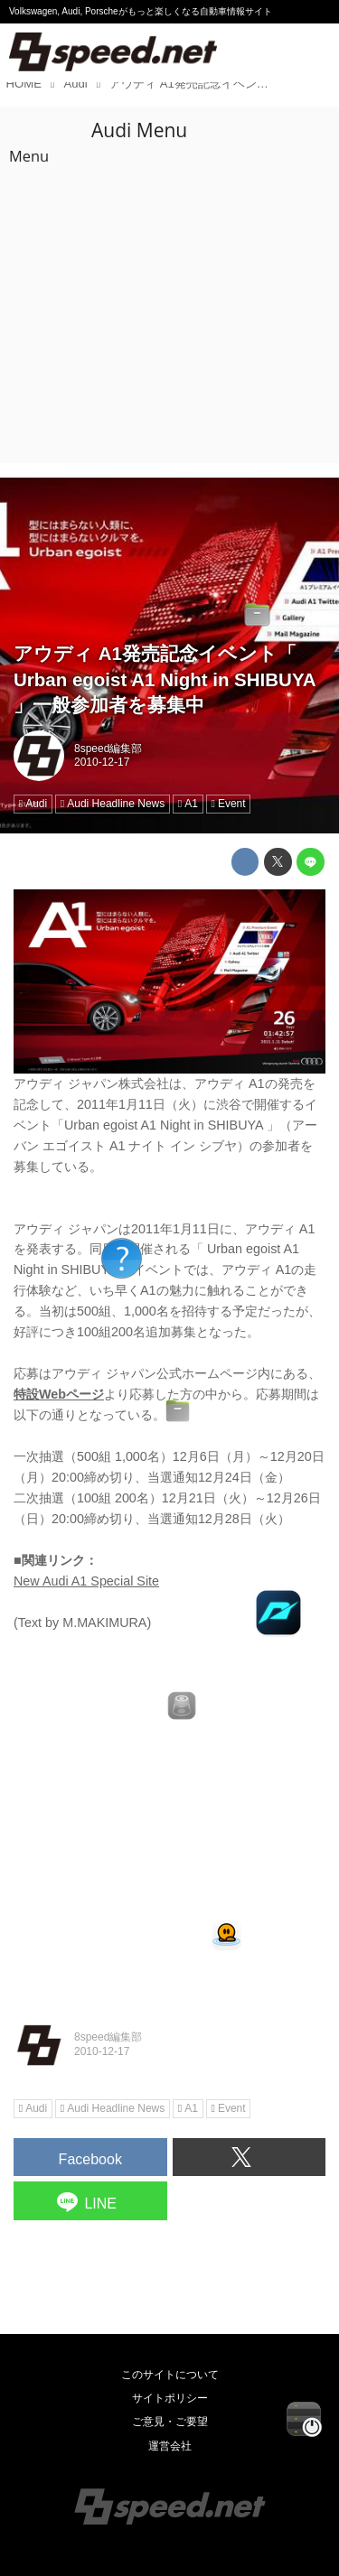  I want to click on open the file manager application, so click(257, 614).